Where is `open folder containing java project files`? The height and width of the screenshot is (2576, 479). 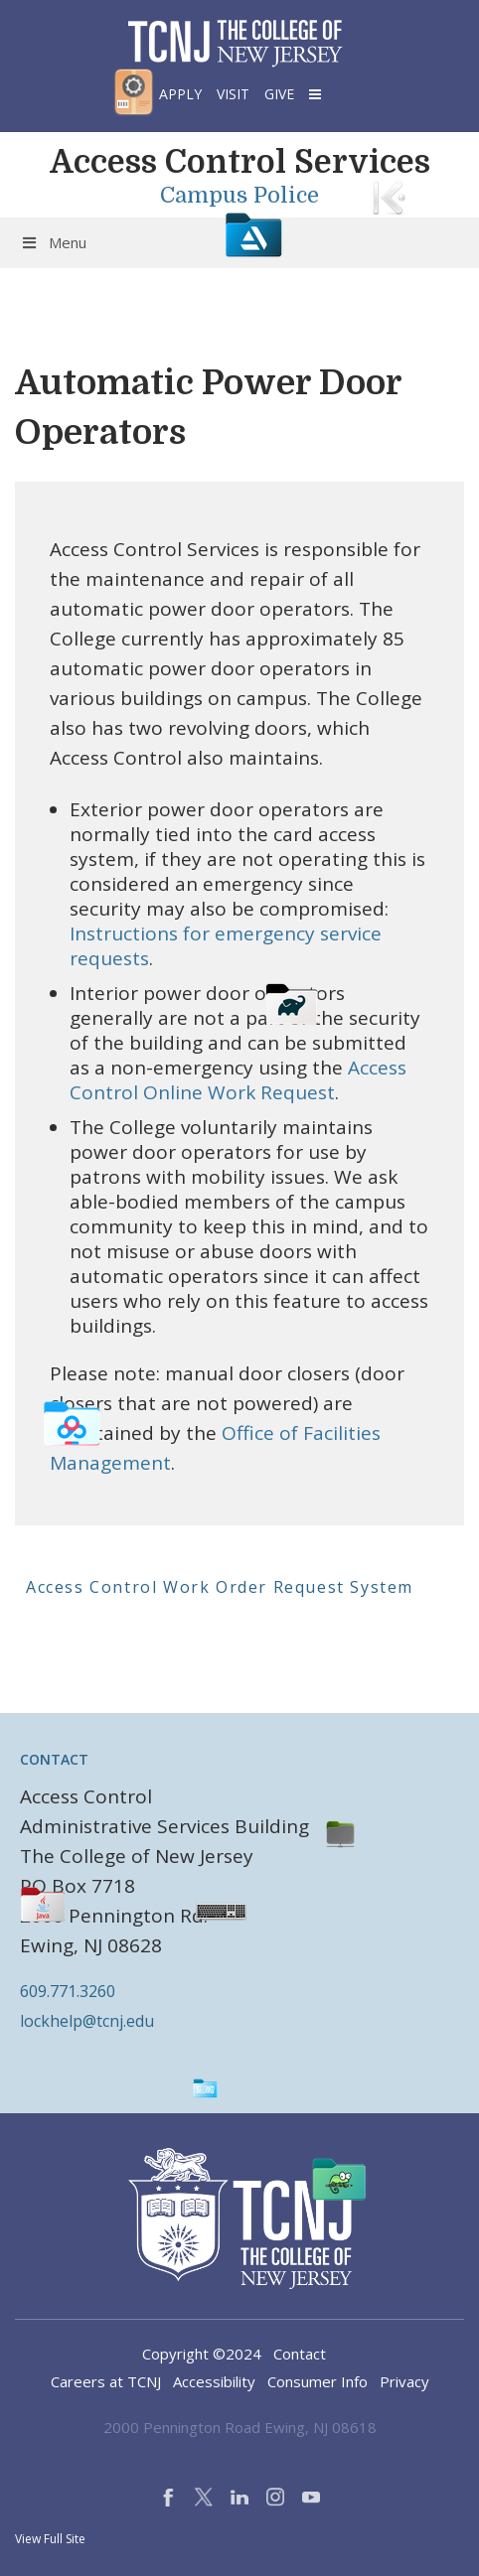 open folder containing java project files is located at coordinates (43, 1906).